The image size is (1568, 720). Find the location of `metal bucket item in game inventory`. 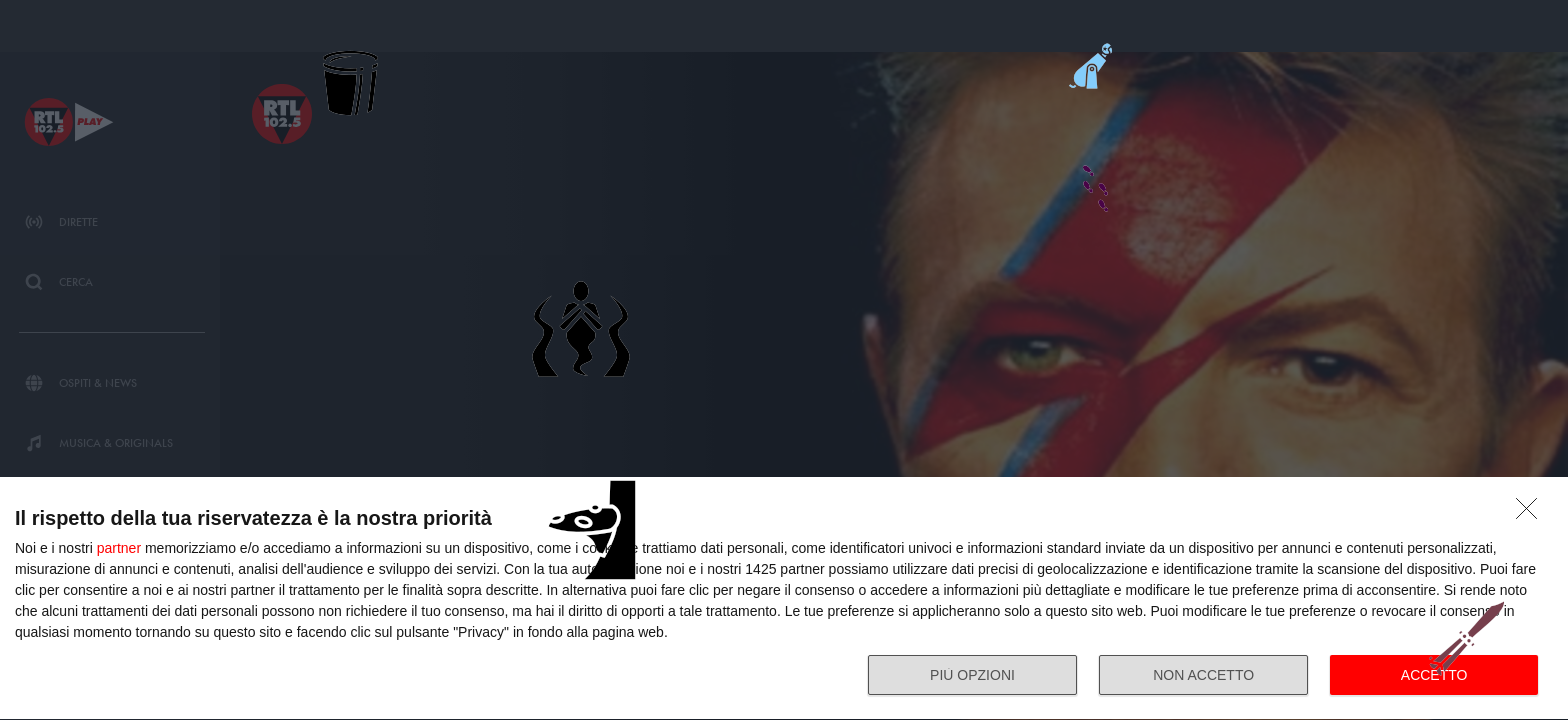

metal bucket item in game inventory is located at coordinates (350, 72).